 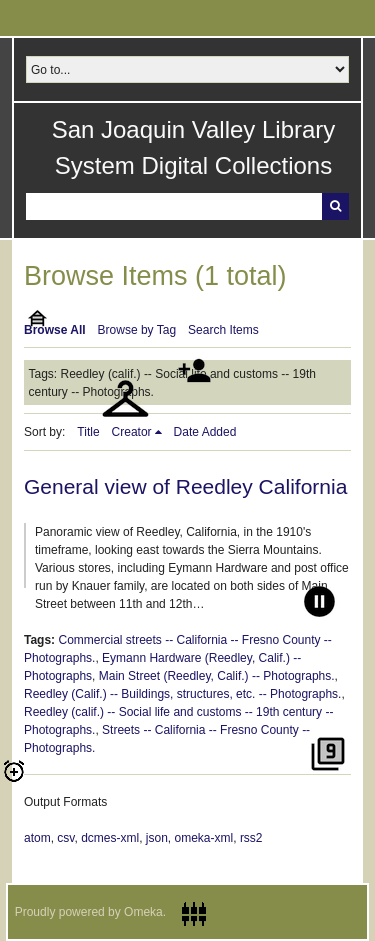 What do you see at coordinates (328, 754) in the screenshot?
I see `indicates 9 items in a stack or collection` at bounding box center [328, 754].